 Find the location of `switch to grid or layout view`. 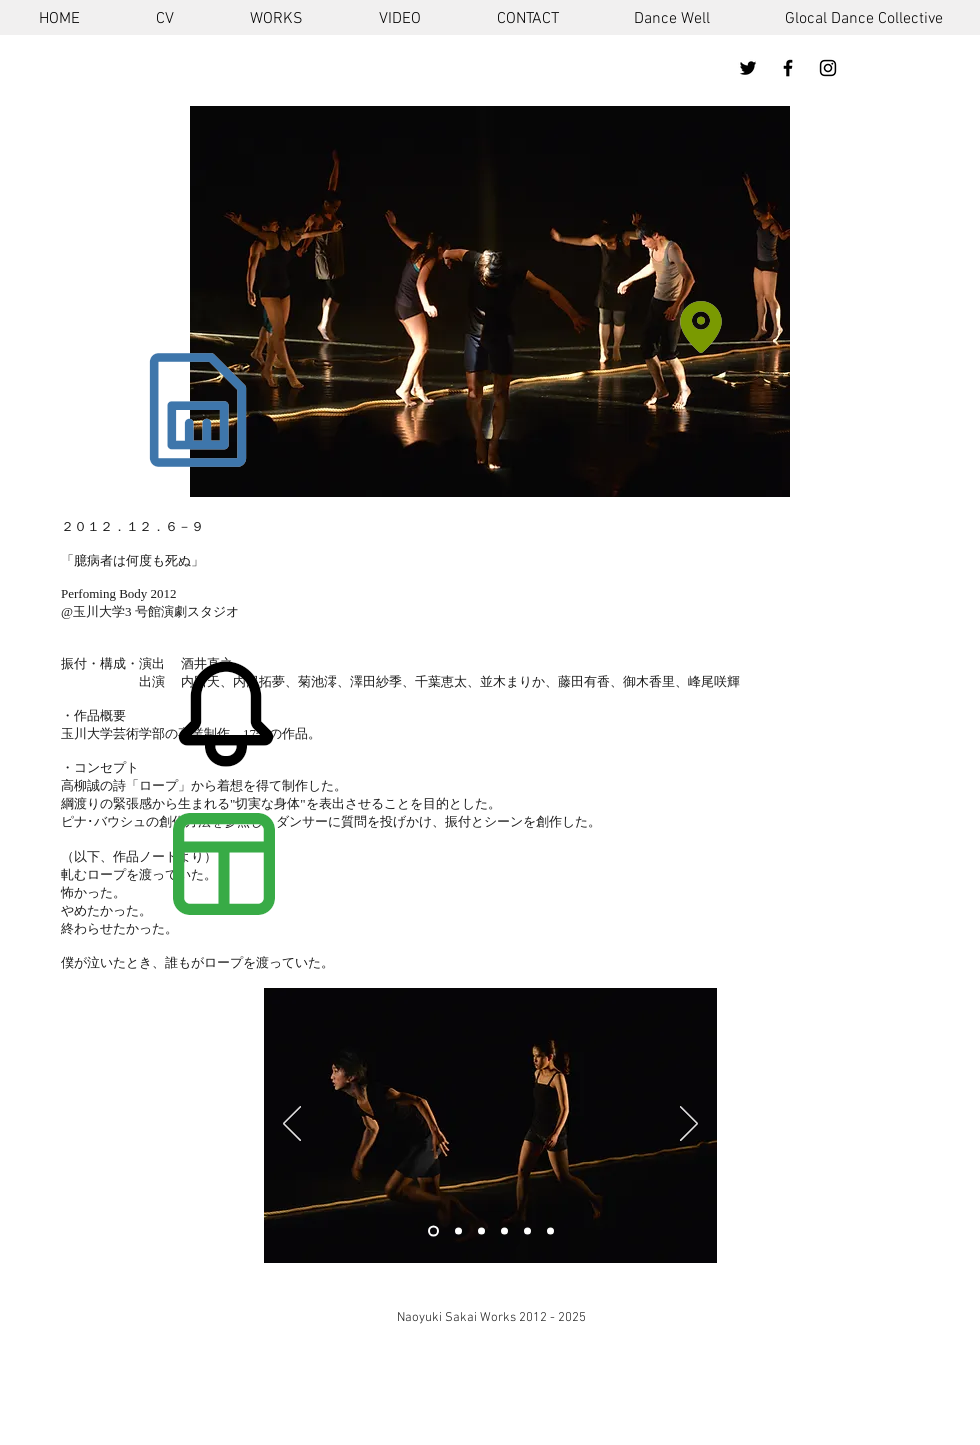

switch to grid or layout view is located at coordinates (224, 864).